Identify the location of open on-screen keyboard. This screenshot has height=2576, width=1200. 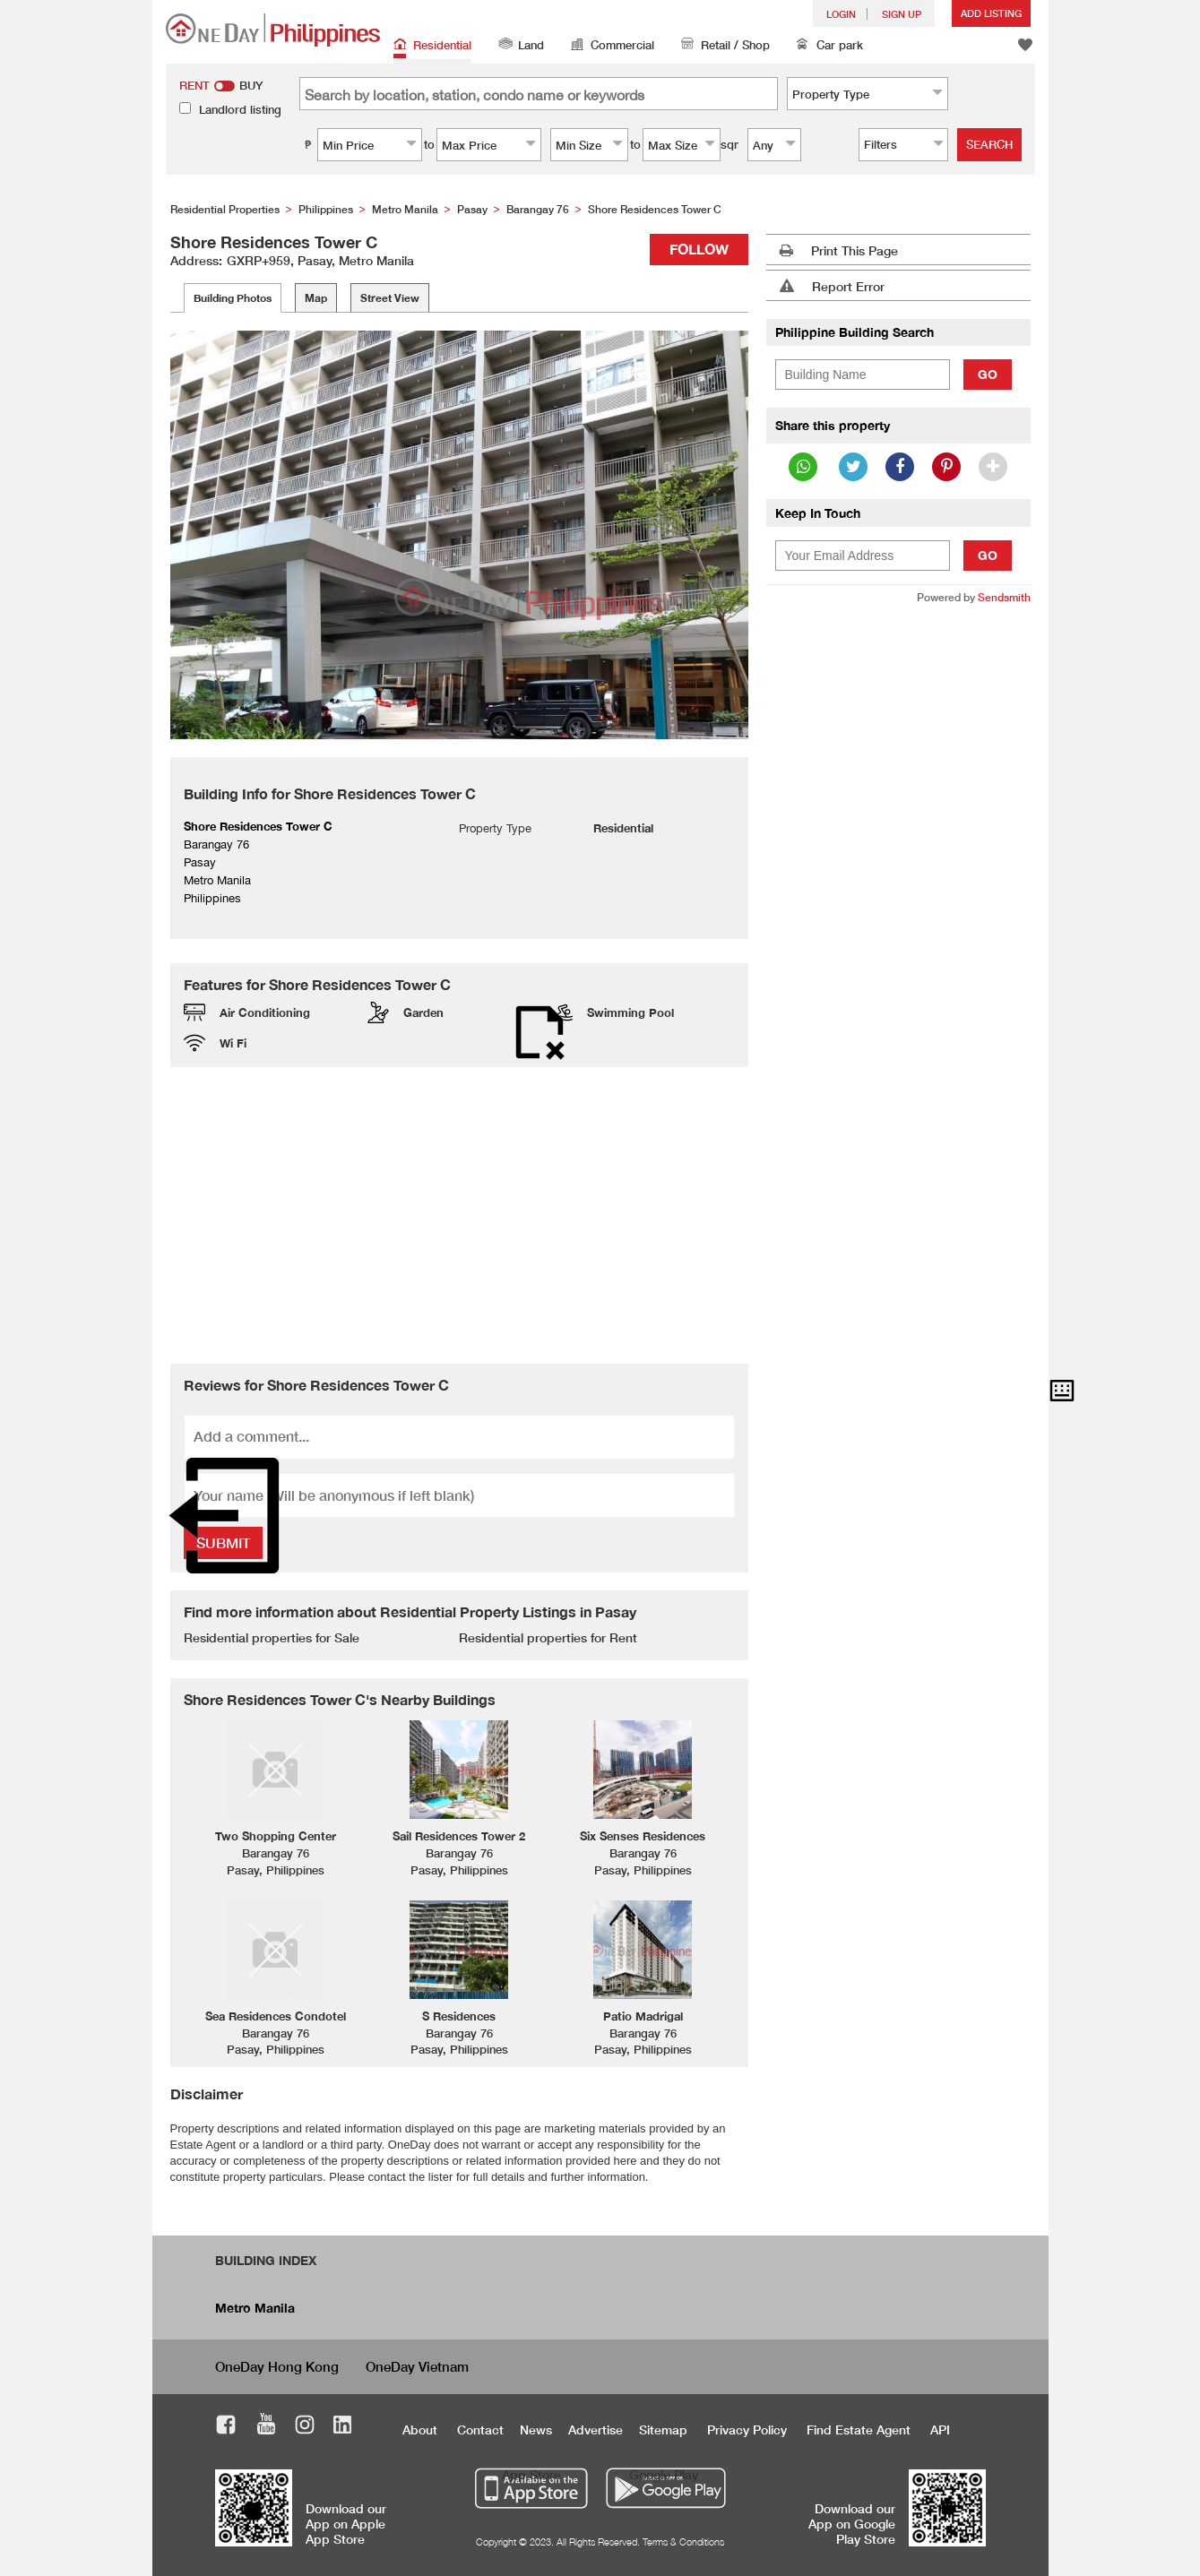
(1062, 1391).